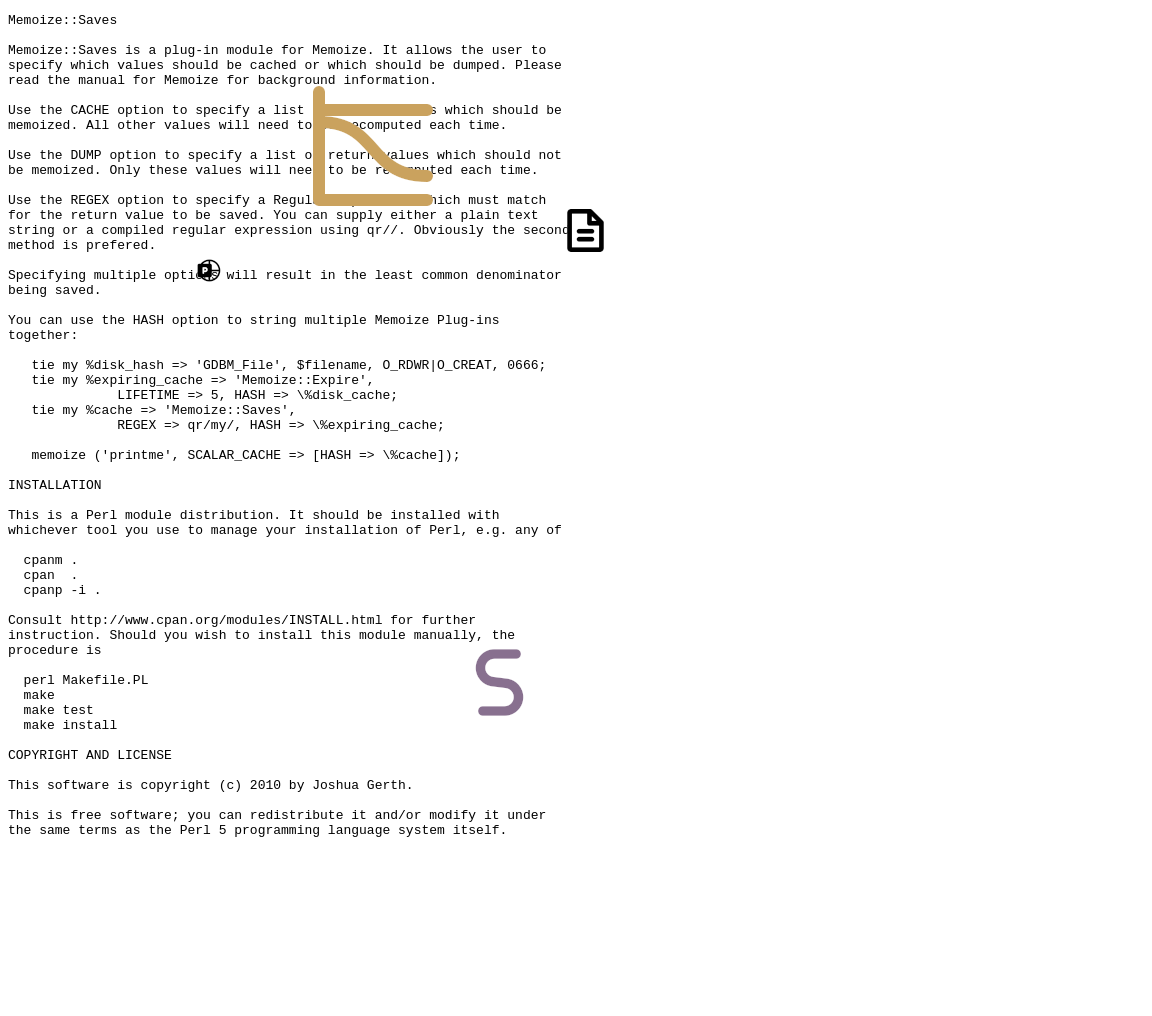 This screenshot has height=1016, width=1152. What do you see at coordinates (499, 682) in the screenshot?
I see `indicates items starting with the letter S` at bounding box center [499, 682].